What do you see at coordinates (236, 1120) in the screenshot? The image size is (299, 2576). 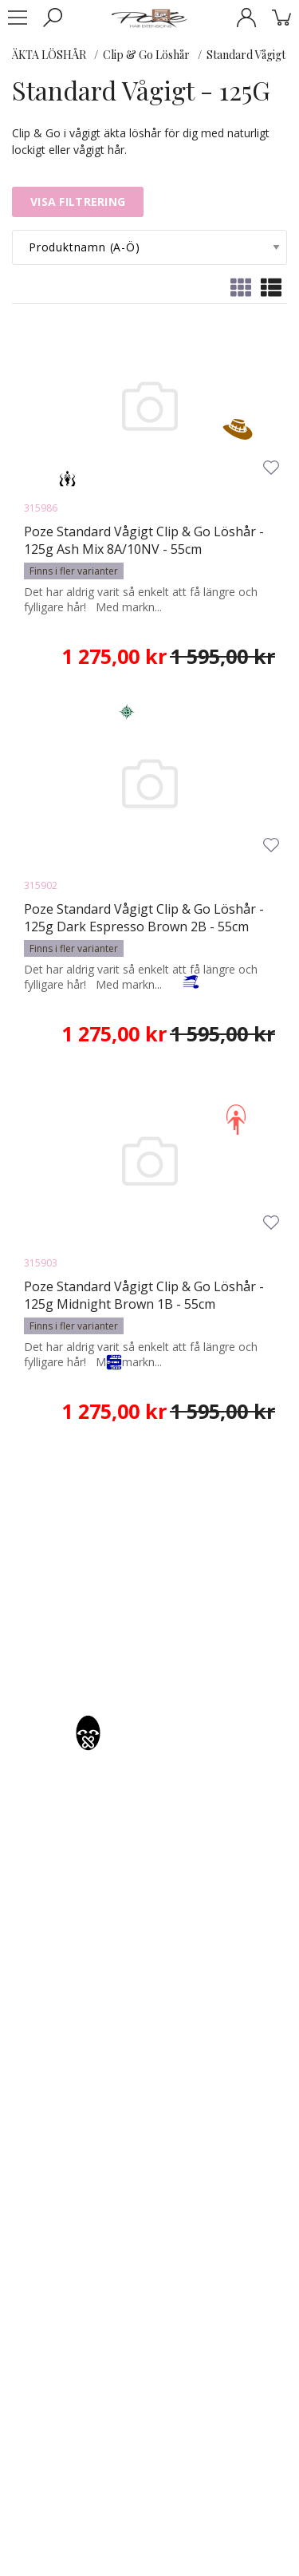 I see `access jump rope workout or exercise` at bounding box center [236, 1120].